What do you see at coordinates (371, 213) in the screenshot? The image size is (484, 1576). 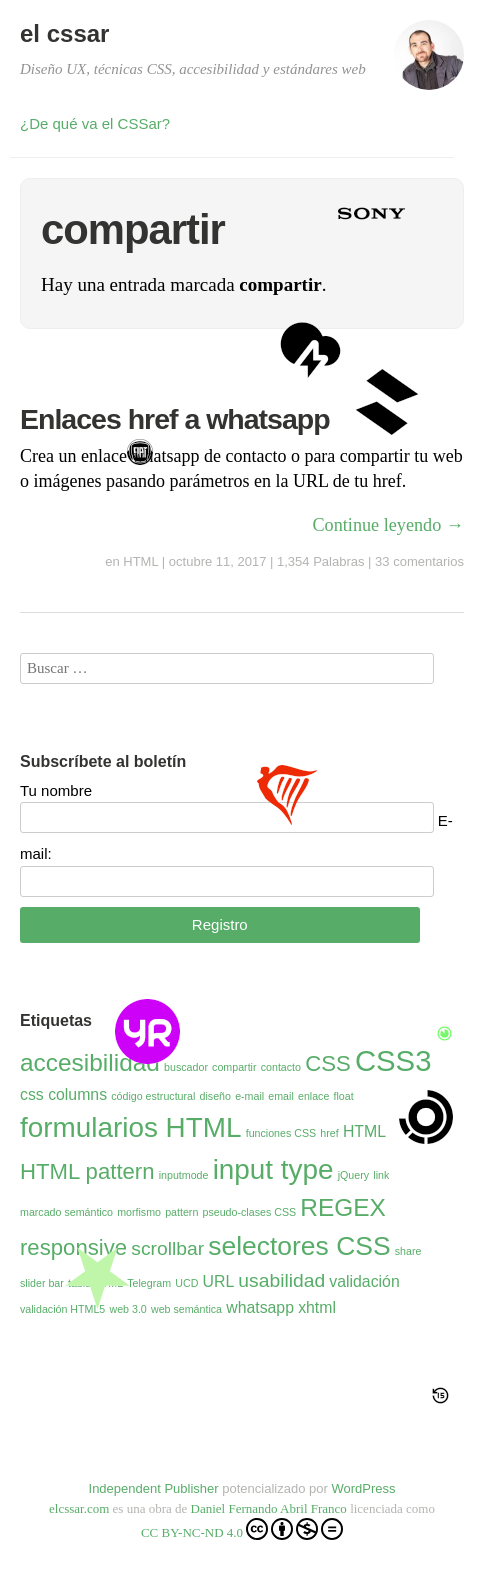 I see `sony brand or product identifier` at bounding box center [371, 213].